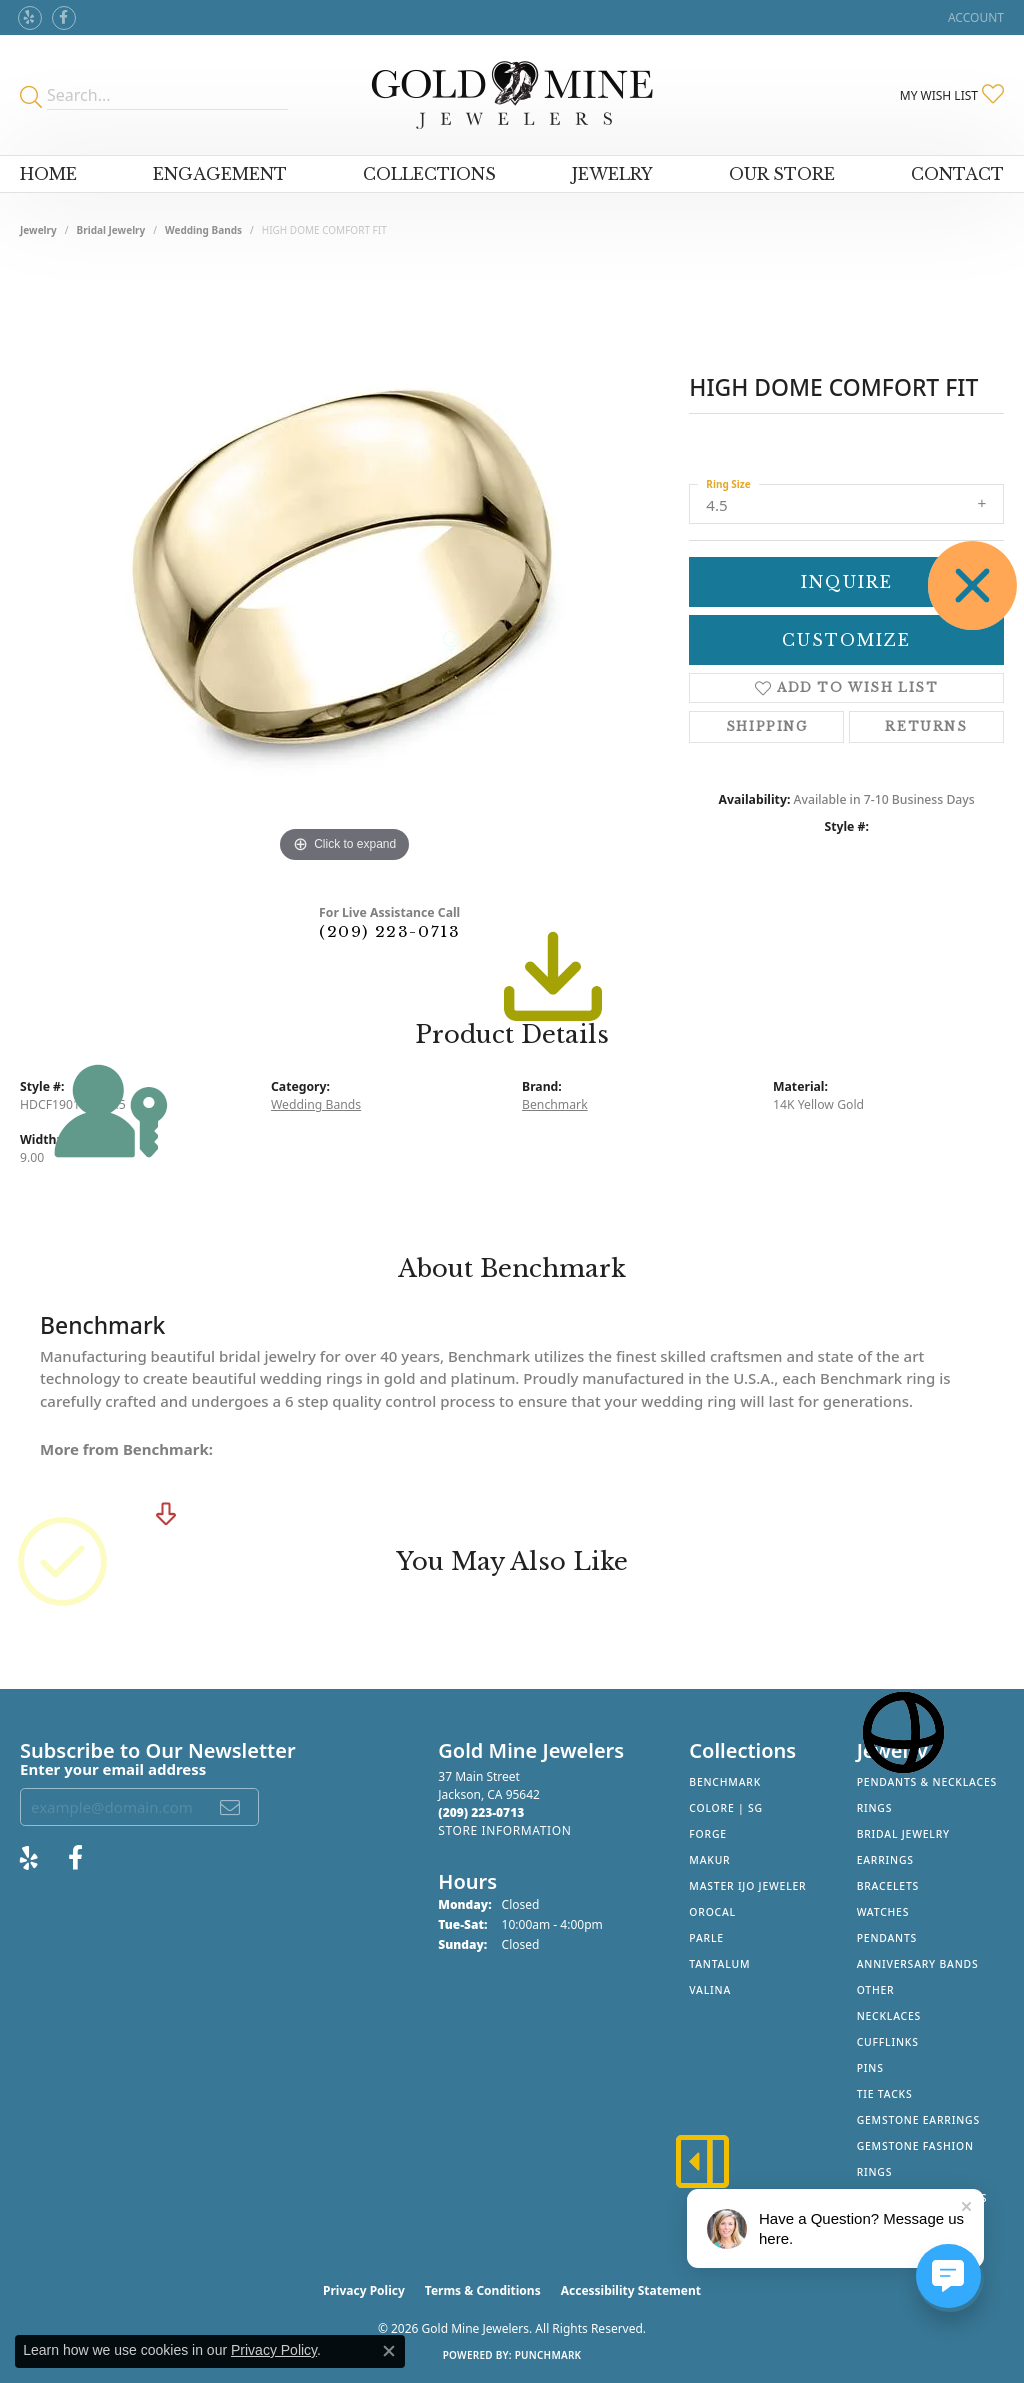 This screenshot has height=2383, width=1024. Describe the element at coordinates (553, 979) in the screenshot. I see `download a file or document` at that location.